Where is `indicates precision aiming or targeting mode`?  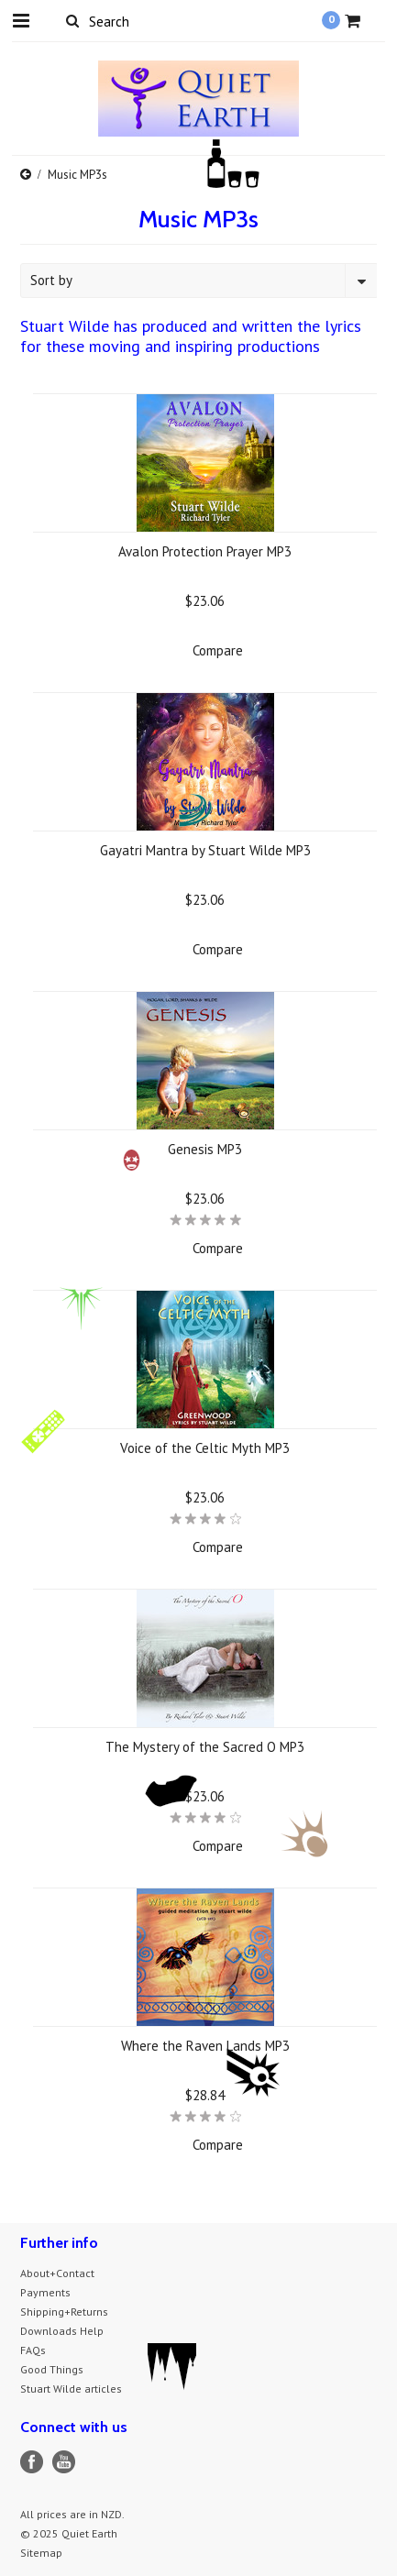
indicates precision aiming or targeting mode is located at coordinates (253, 2071).